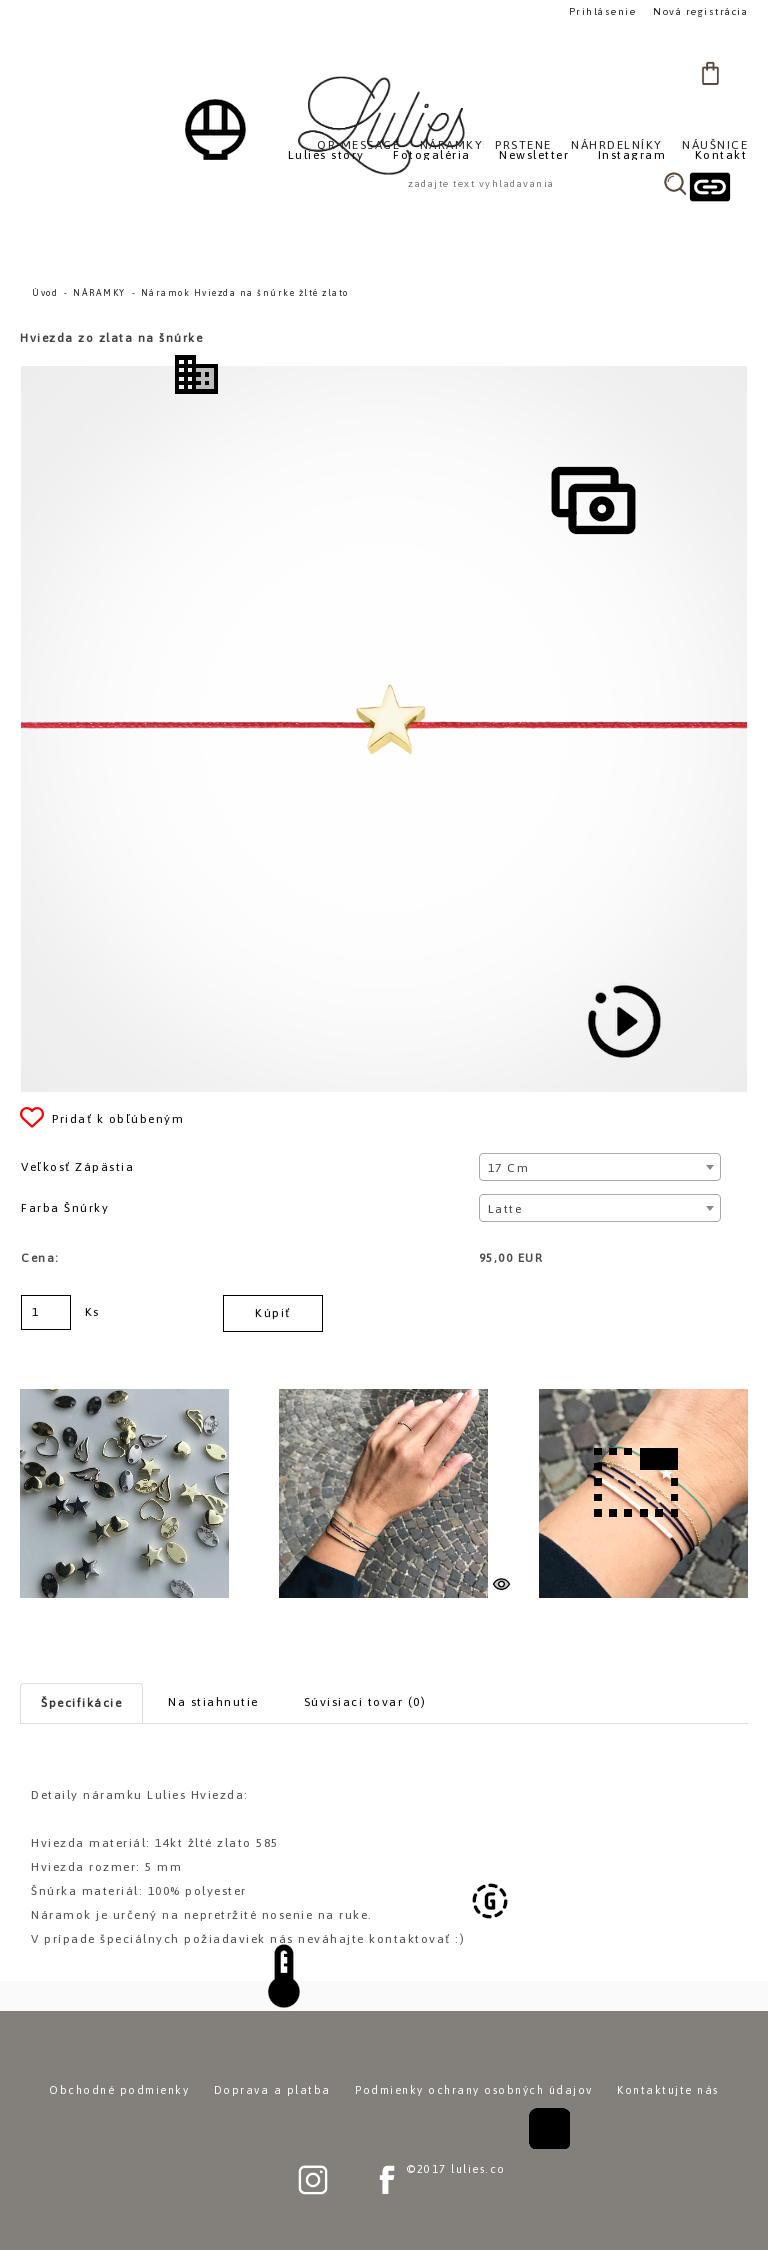 This screenshot has height=2250, width=768. Describe the element at coordinates (215, 129) in the screenshot. I see `browse asian cuisine or rice dishes` at that location.